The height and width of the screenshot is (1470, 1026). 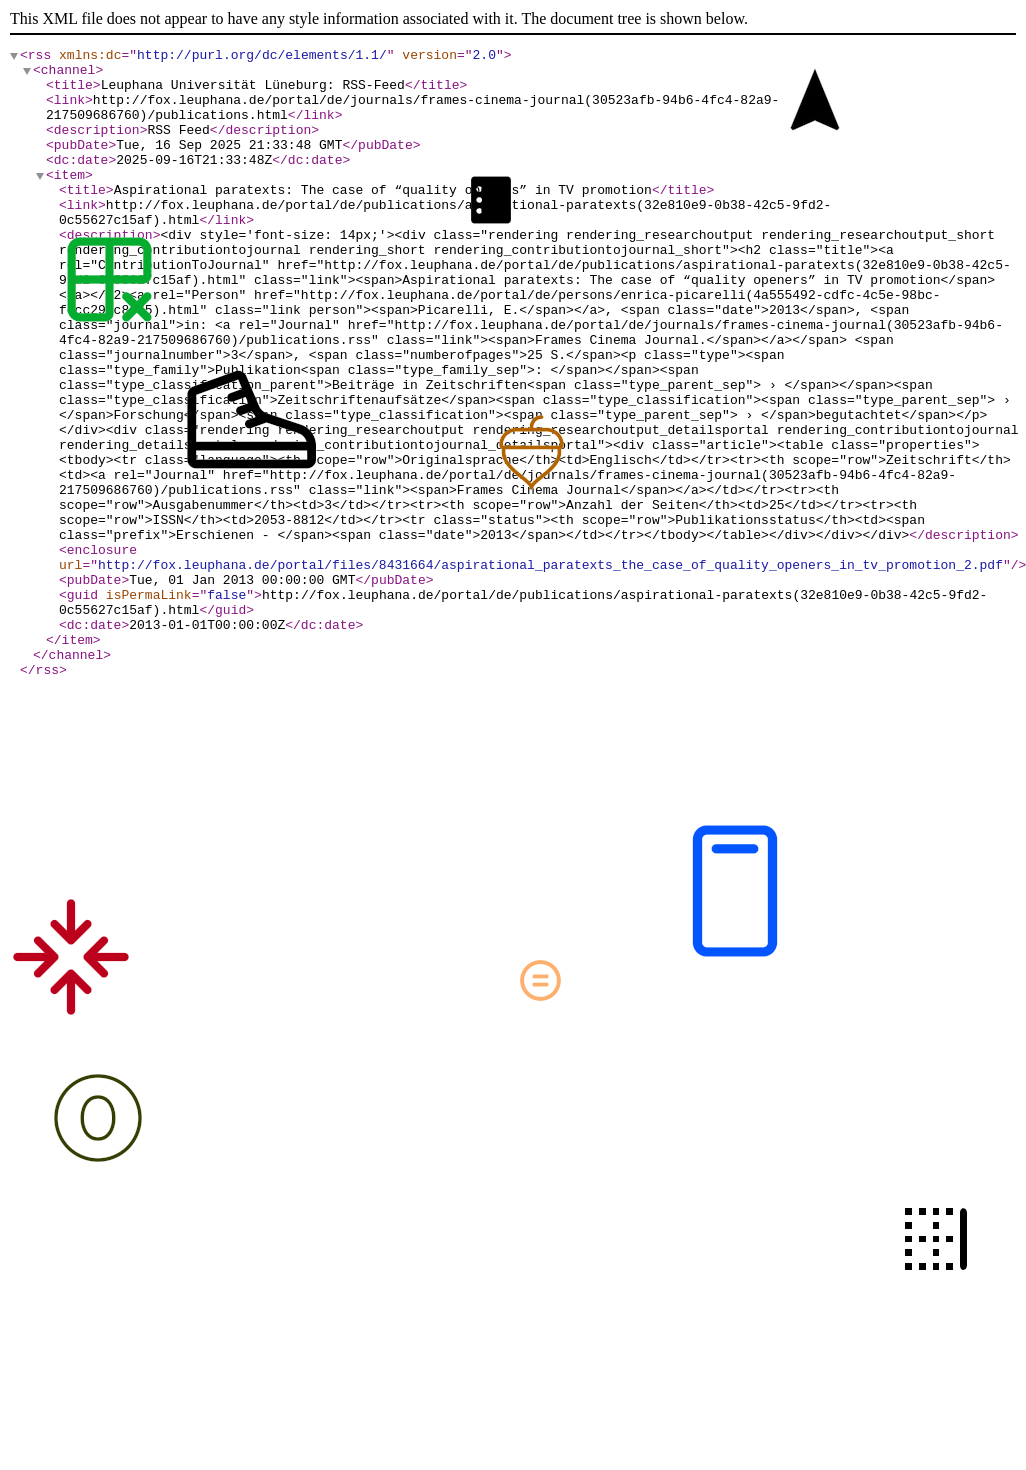 I want to click on nature or outdoors category indicator, so click(x=531, y=452).